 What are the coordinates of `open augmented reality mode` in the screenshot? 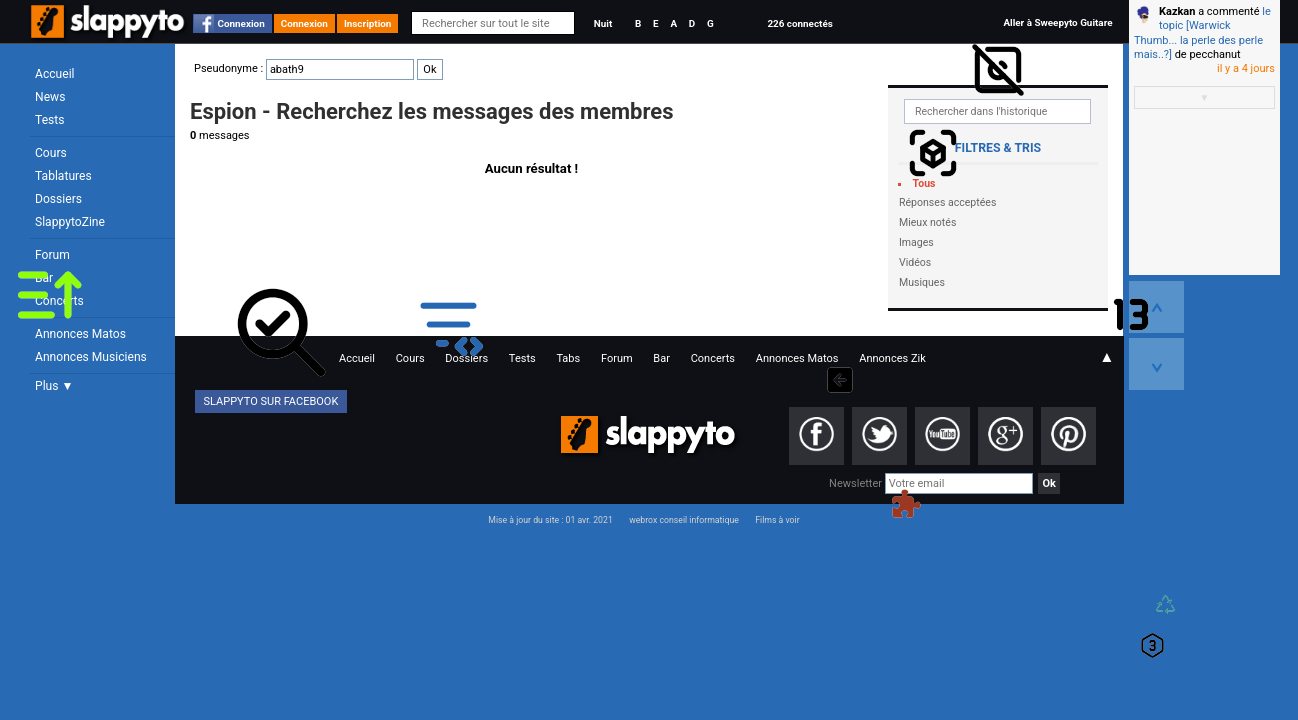 It's located at (933, 153).